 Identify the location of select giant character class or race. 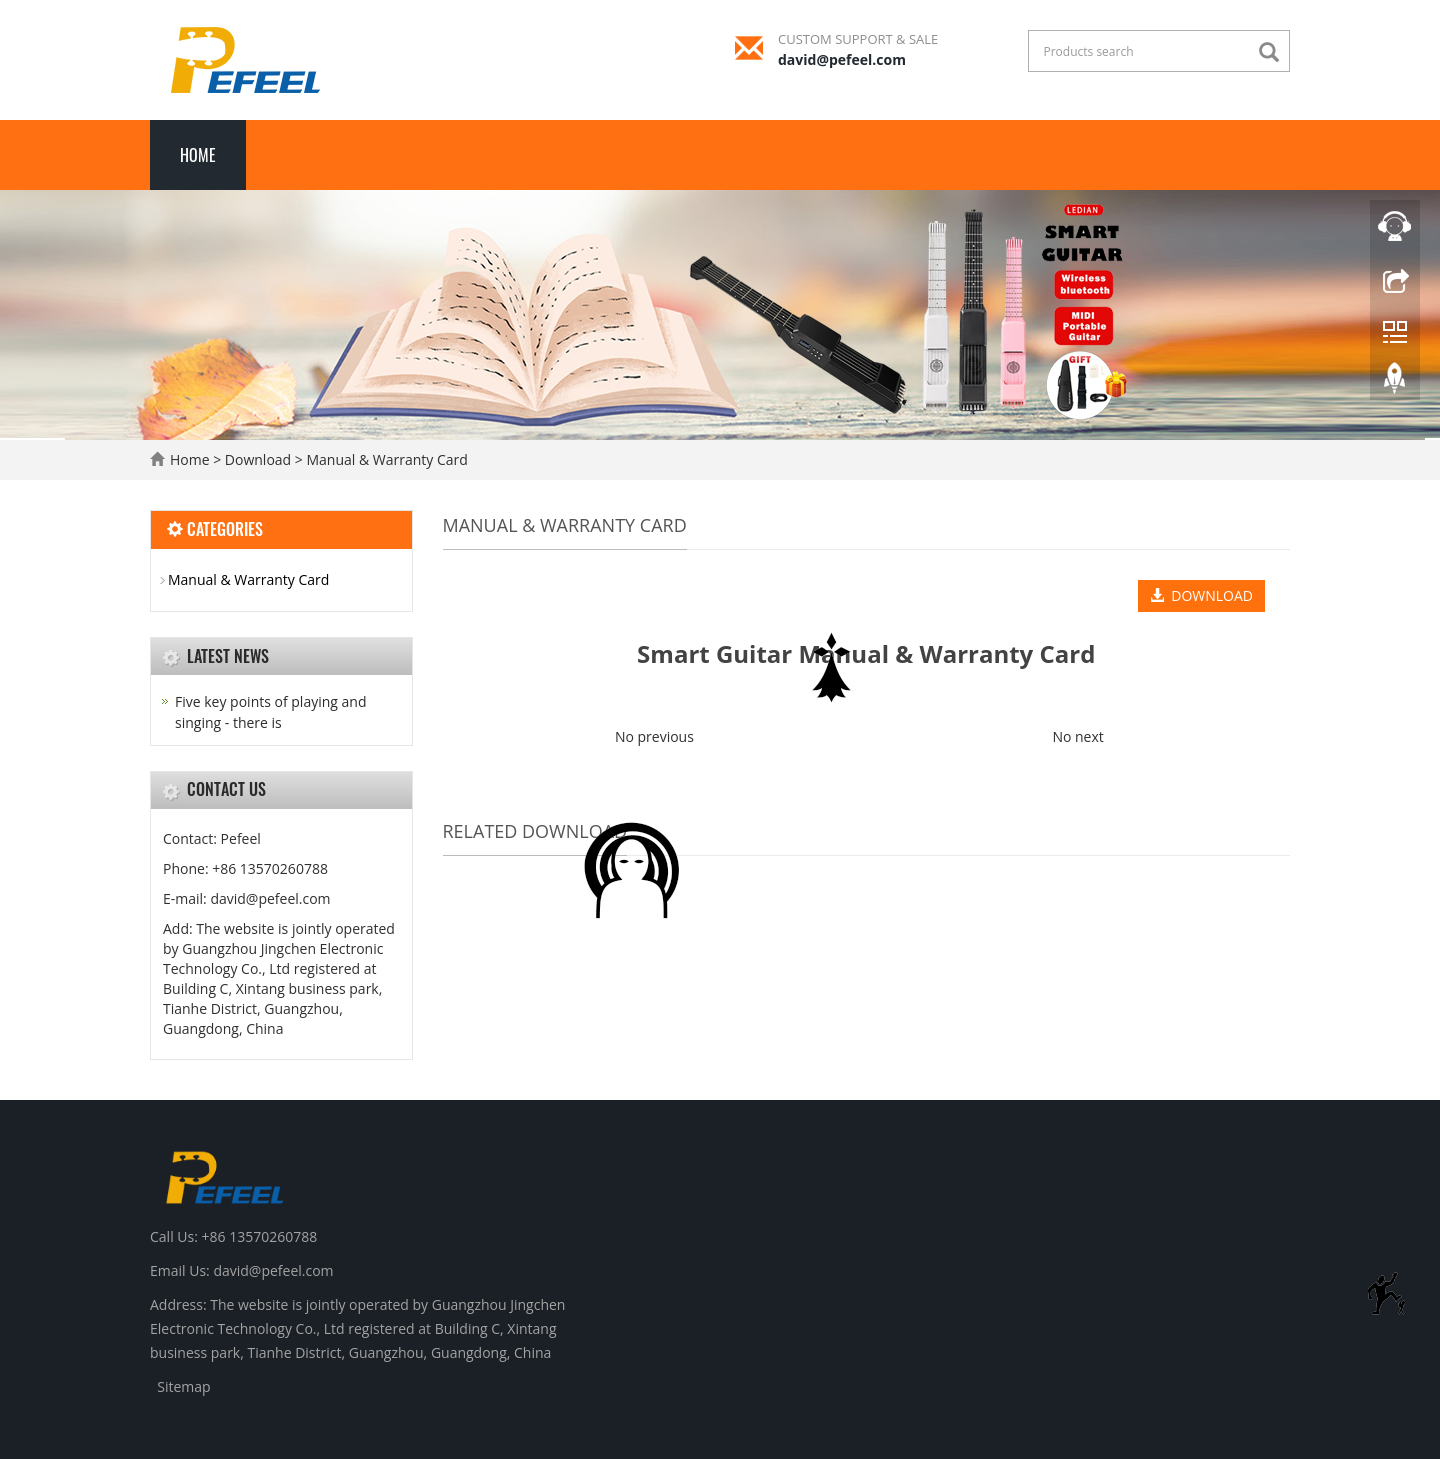
(1386, 1293).